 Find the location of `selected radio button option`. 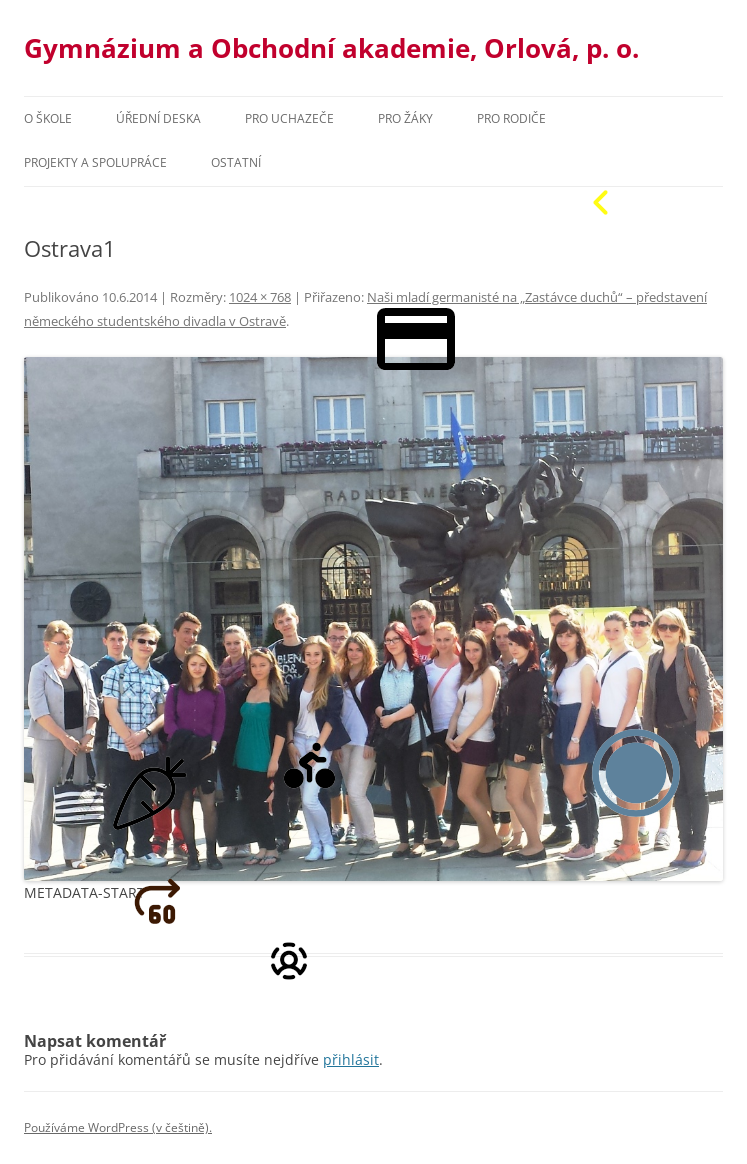

selected radio button option is located at coordinates (636, 773).